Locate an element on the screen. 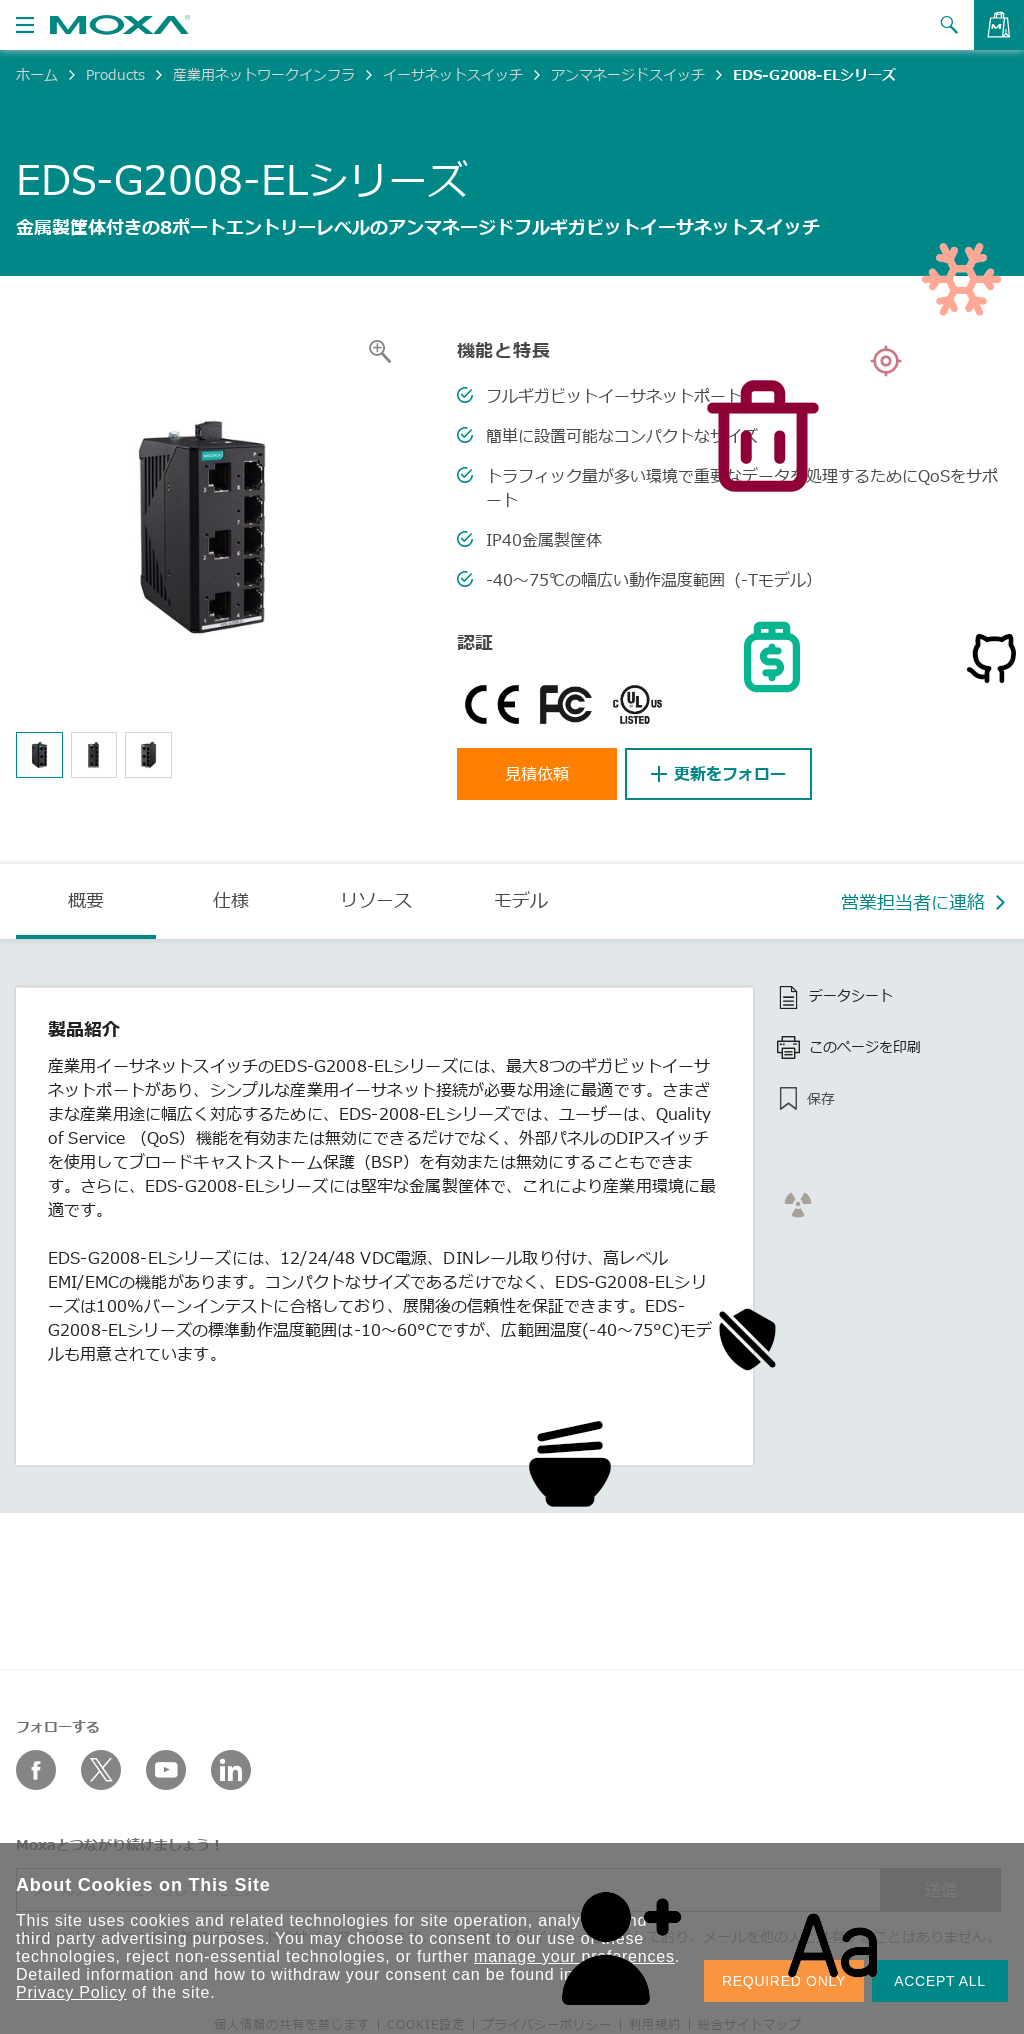 Image resolution: width=1024 pixels, height=2034 pixels. delete selected item is located at coordinates (763, 436).